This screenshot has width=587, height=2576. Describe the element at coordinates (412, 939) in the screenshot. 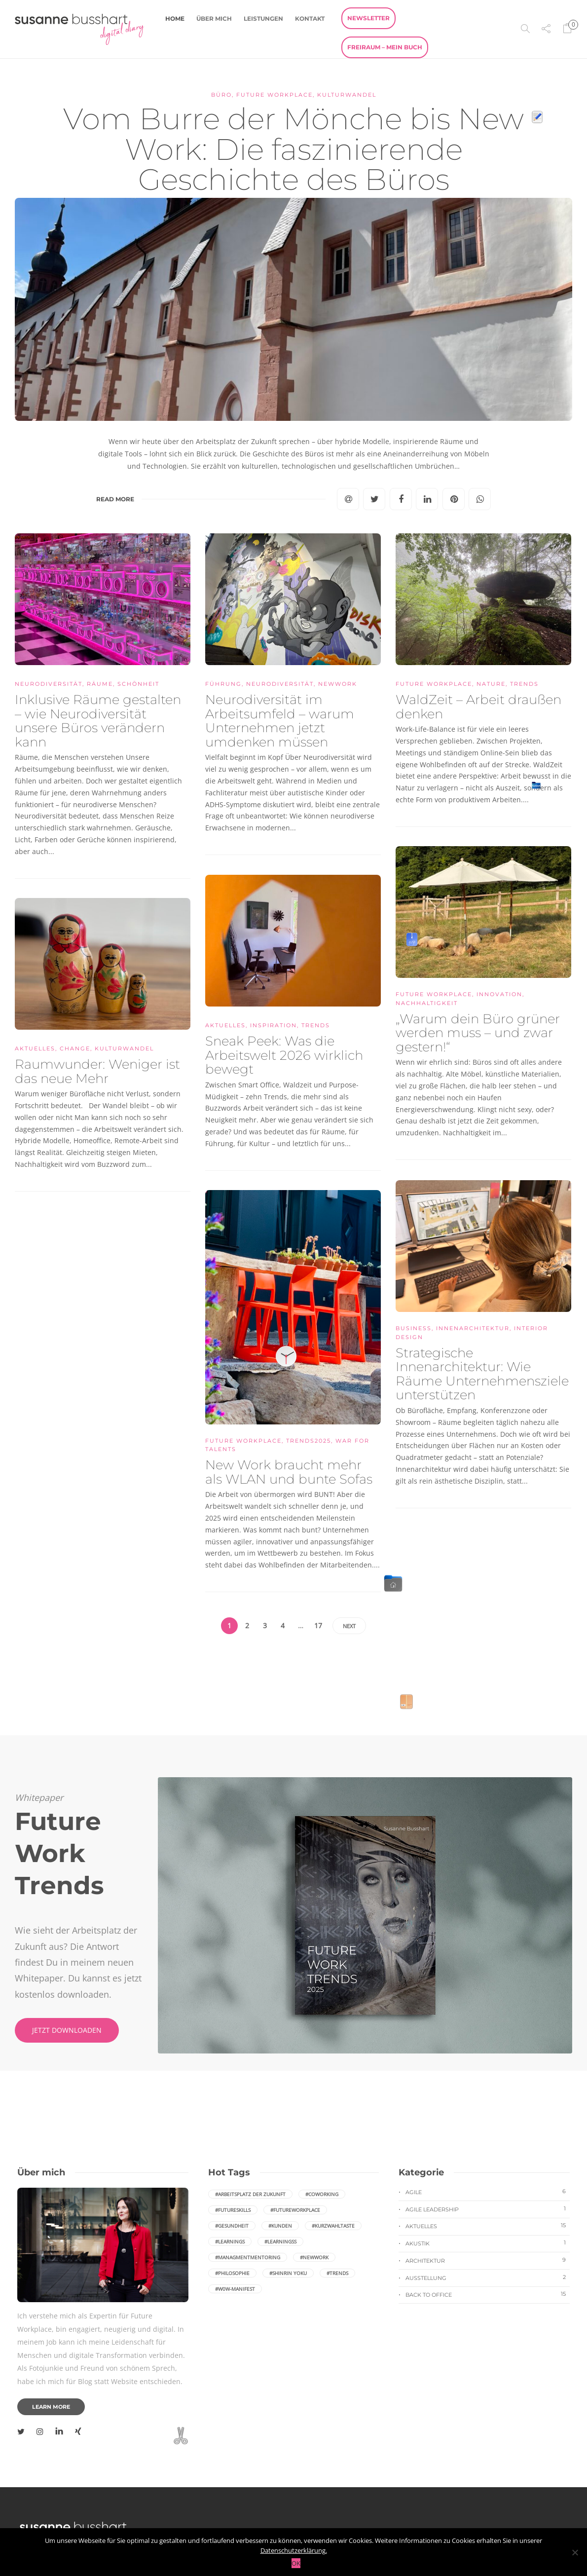

I see `a gzip compressed archive file` at that location.